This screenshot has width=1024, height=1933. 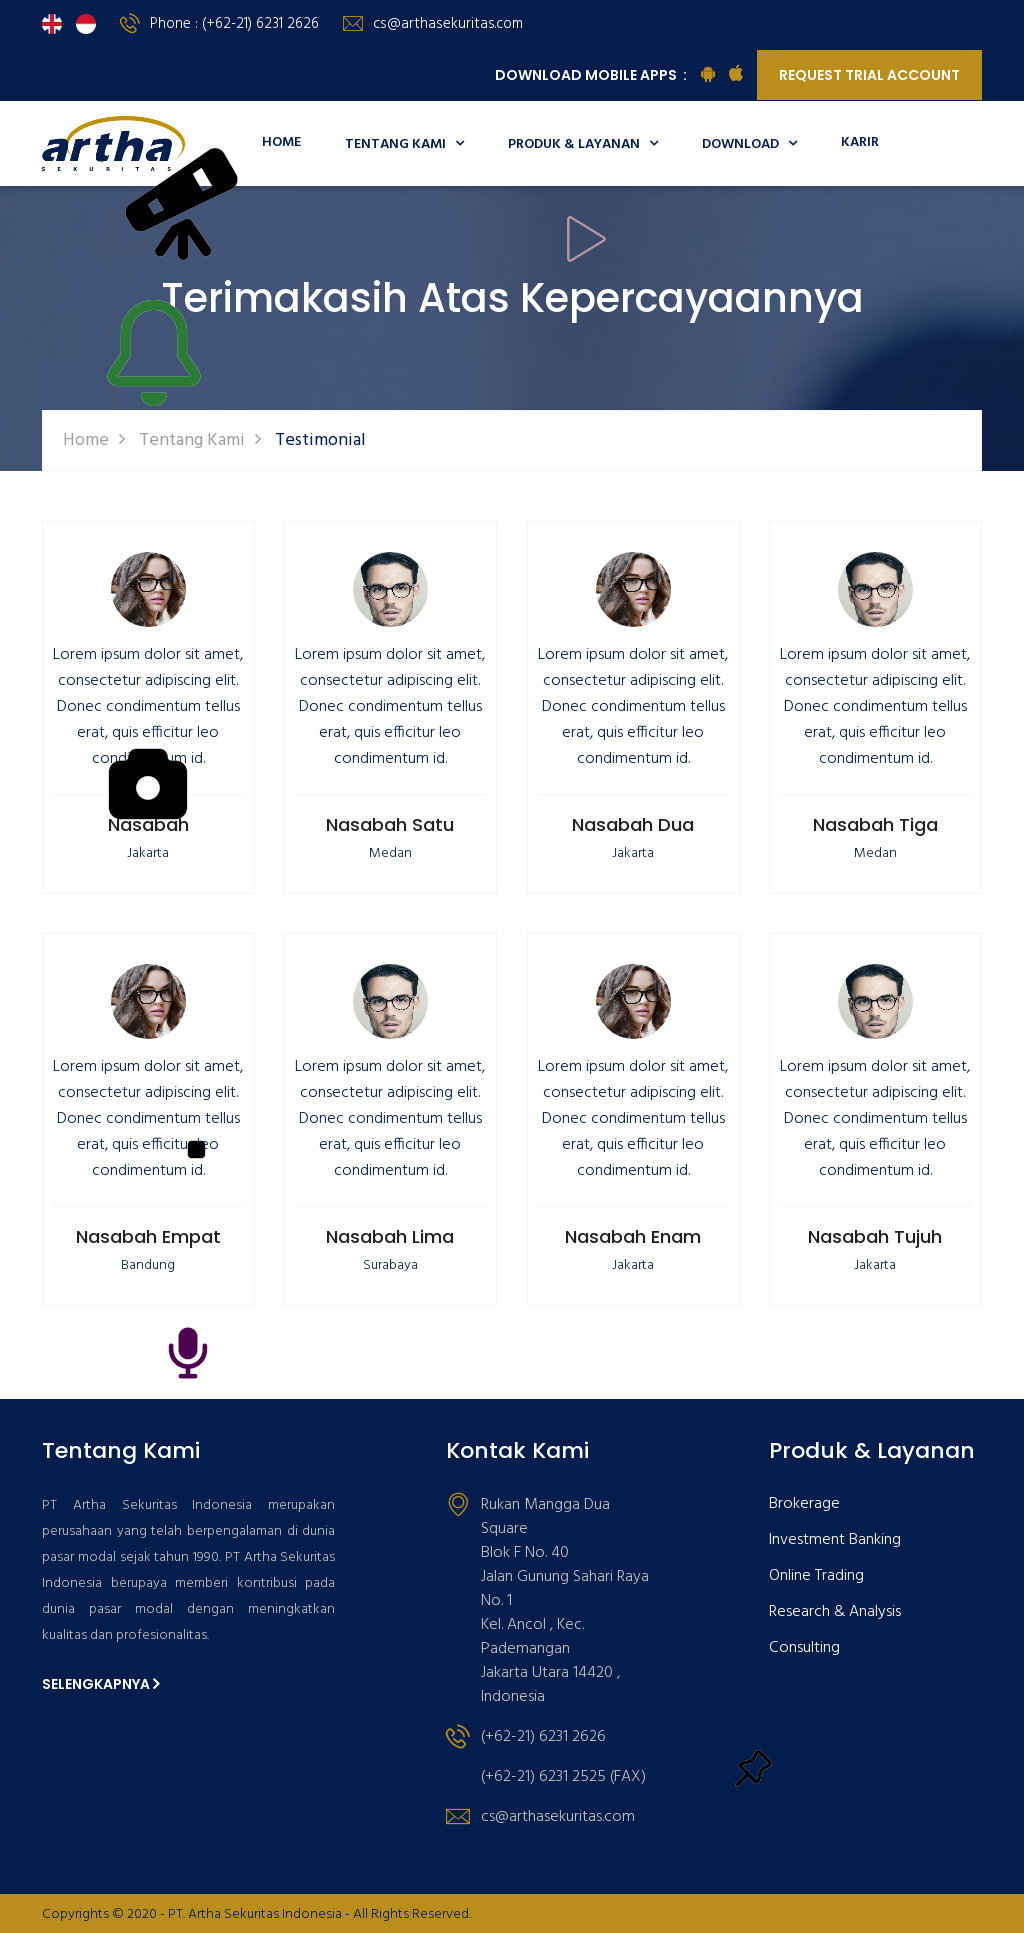 What do you see at coordinates (196, 1149) in the screenshot?
I see `stop media playback` at bounding box center [196, 1149].